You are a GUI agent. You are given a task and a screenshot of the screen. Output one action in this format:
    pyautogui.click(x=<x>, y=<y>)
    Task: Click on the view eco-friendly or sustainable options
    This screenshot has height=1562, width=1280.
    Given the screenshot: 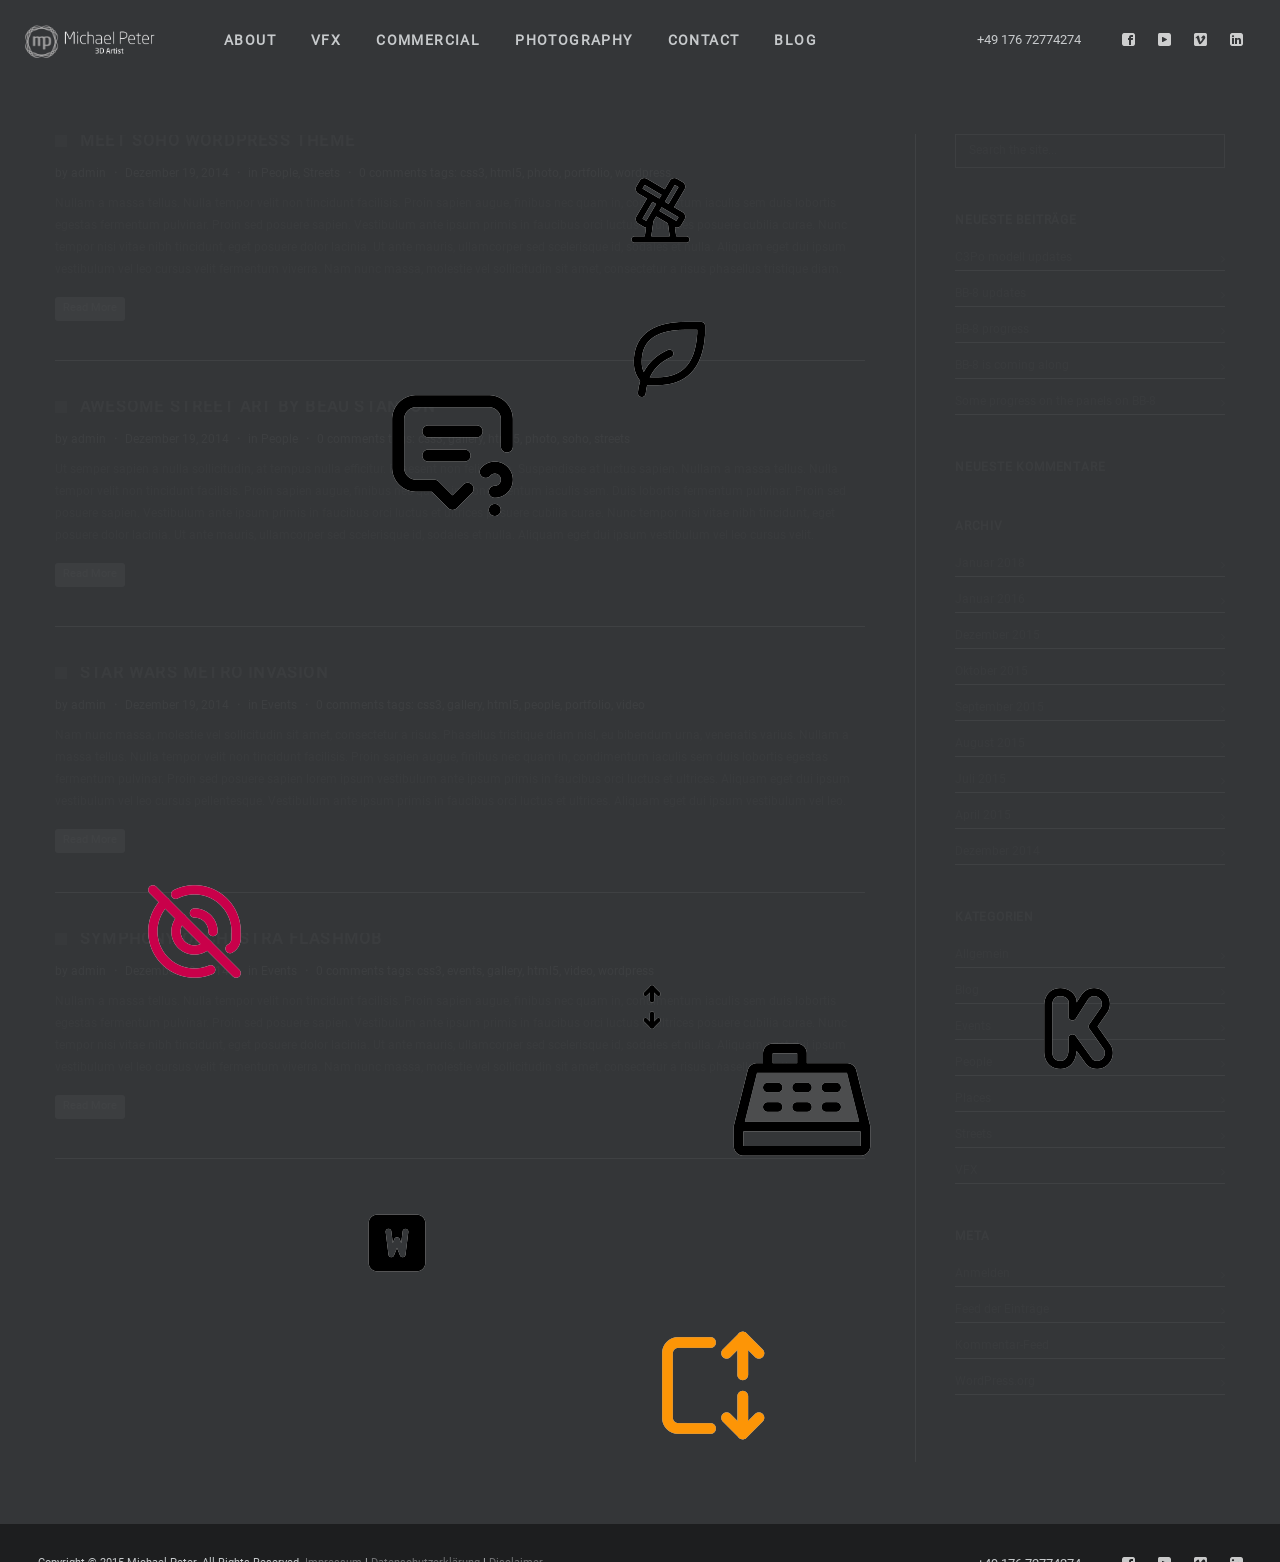 What is the action you would take?
    pyautogui.click(x=669, y=357)
    